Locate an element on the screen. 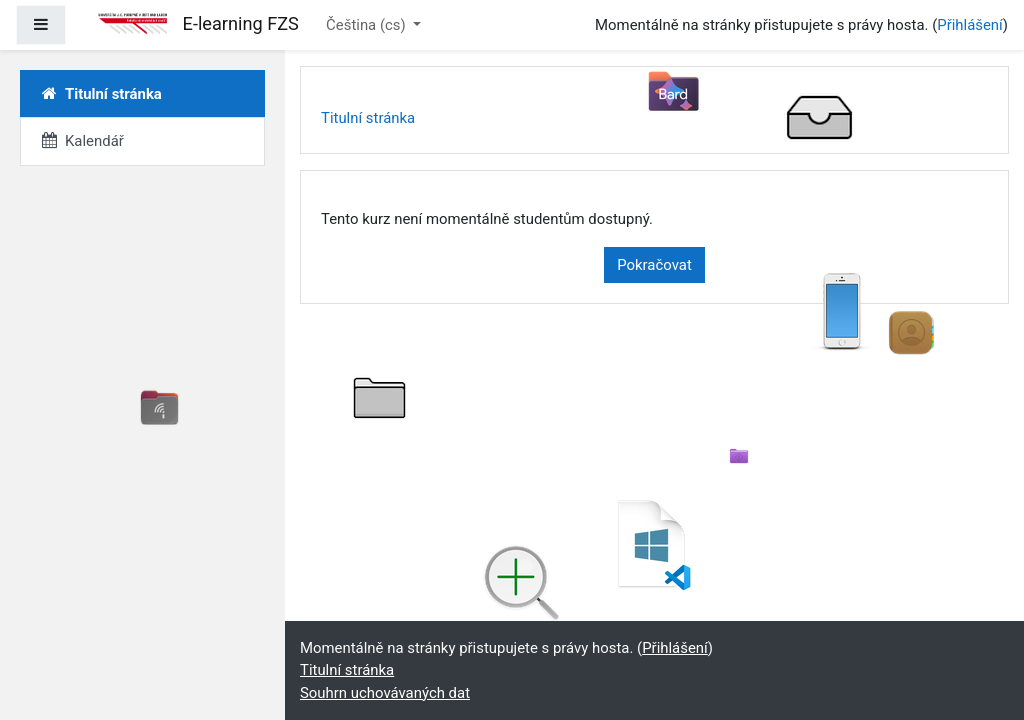 The height and width of the screenshot is (720, 1024). view your email inbox is located at coordinates (819, 117).